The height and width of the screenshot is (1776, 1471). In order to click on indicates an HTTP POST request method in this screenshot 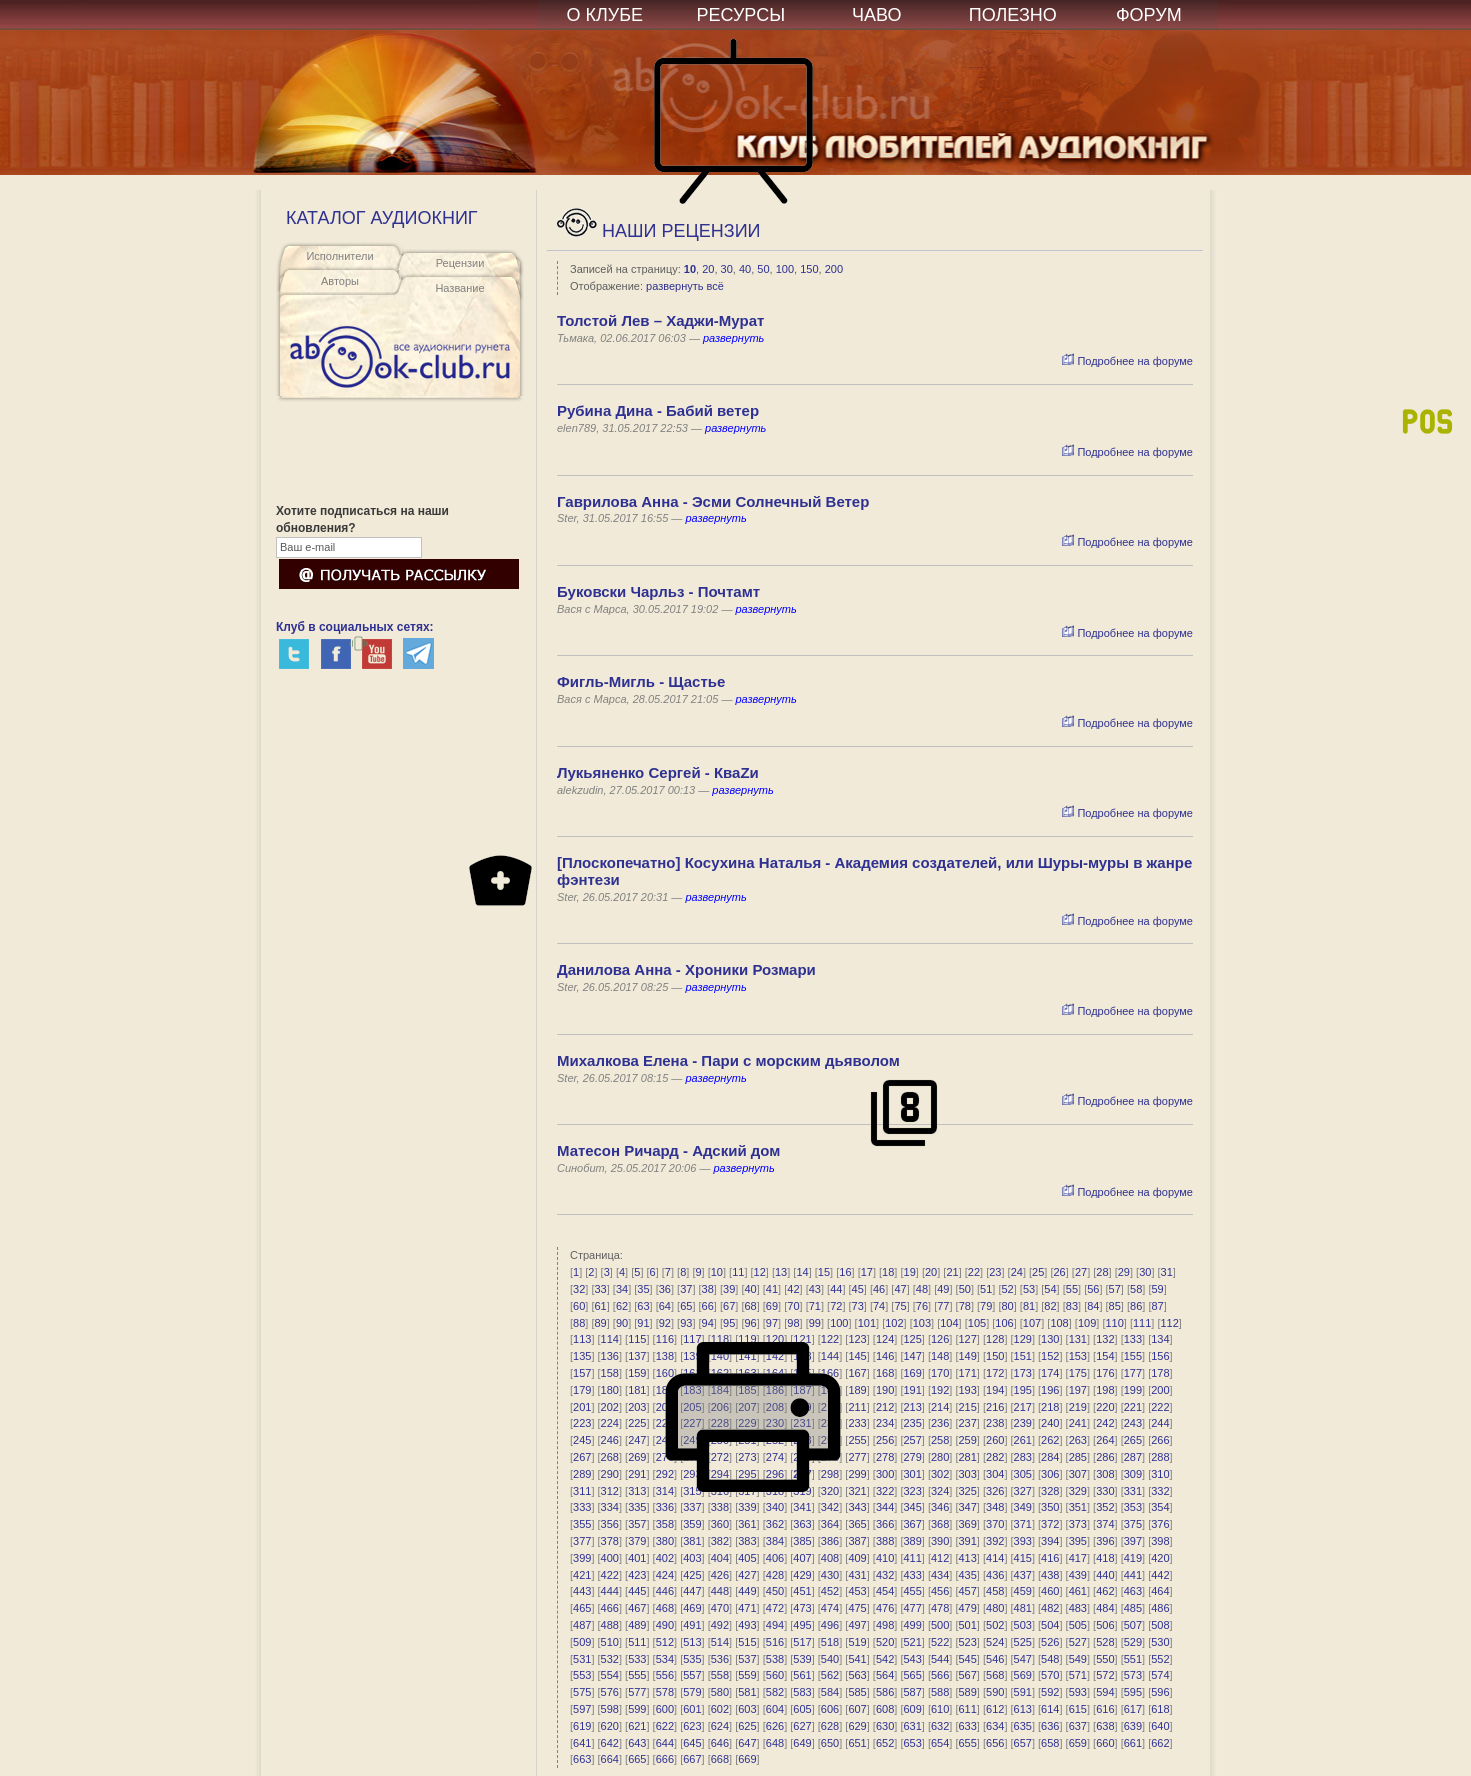, I will do `click(1427, 421)`.